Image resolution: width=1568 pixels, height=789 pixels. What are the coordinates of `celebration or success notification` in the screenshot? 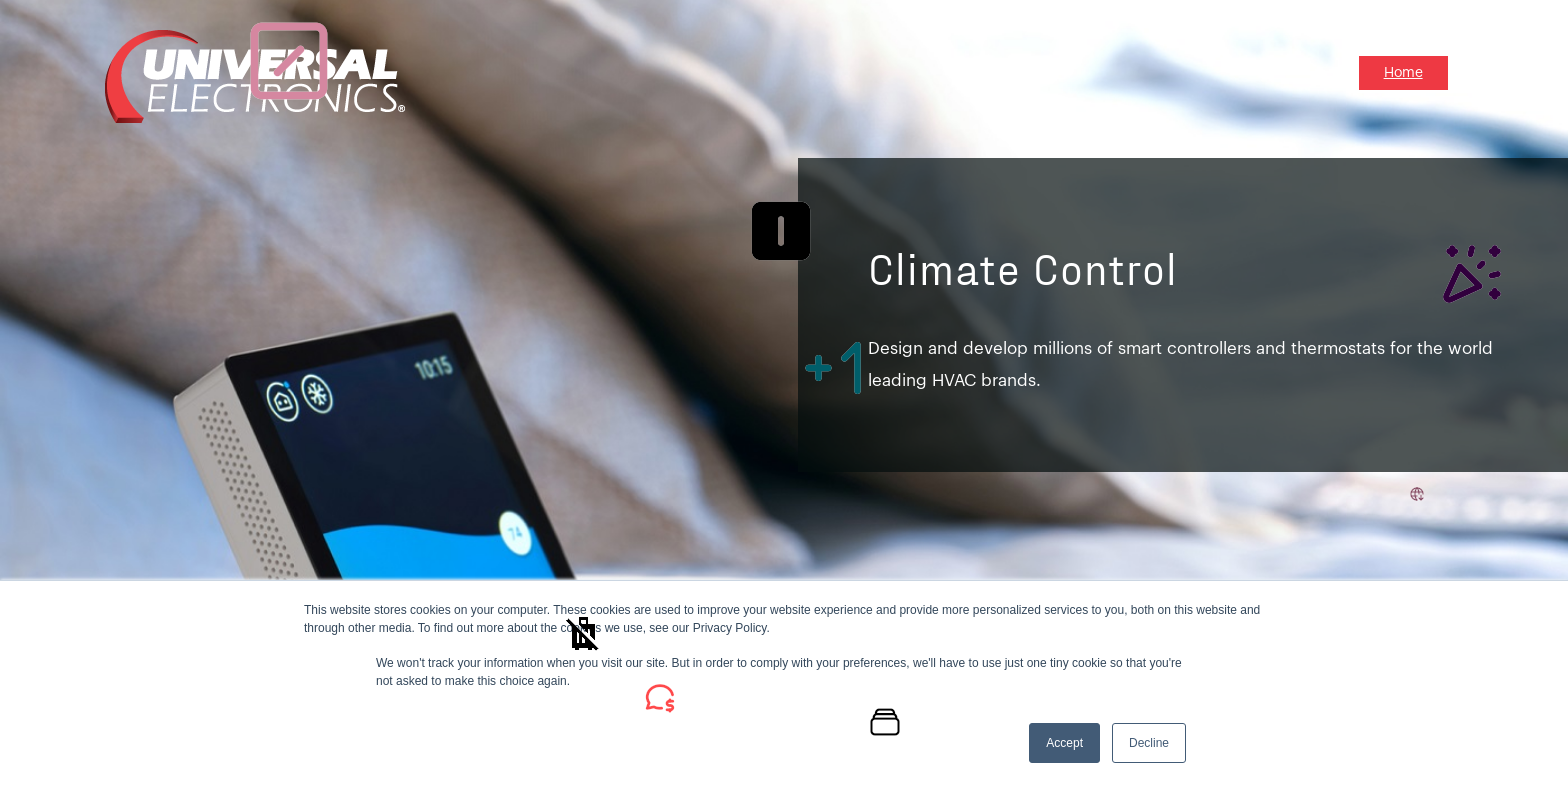 It's located at (1473, 272).